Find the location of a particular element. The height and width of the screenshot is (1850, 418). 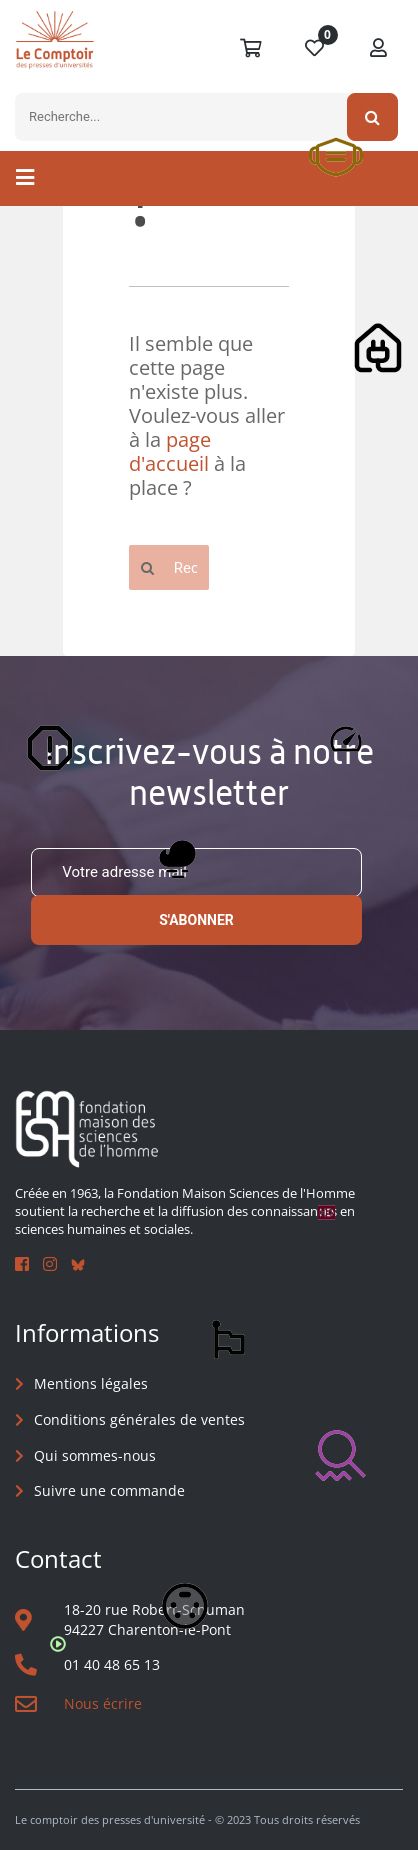

play media or video content is located at coordinates (58, 1644).